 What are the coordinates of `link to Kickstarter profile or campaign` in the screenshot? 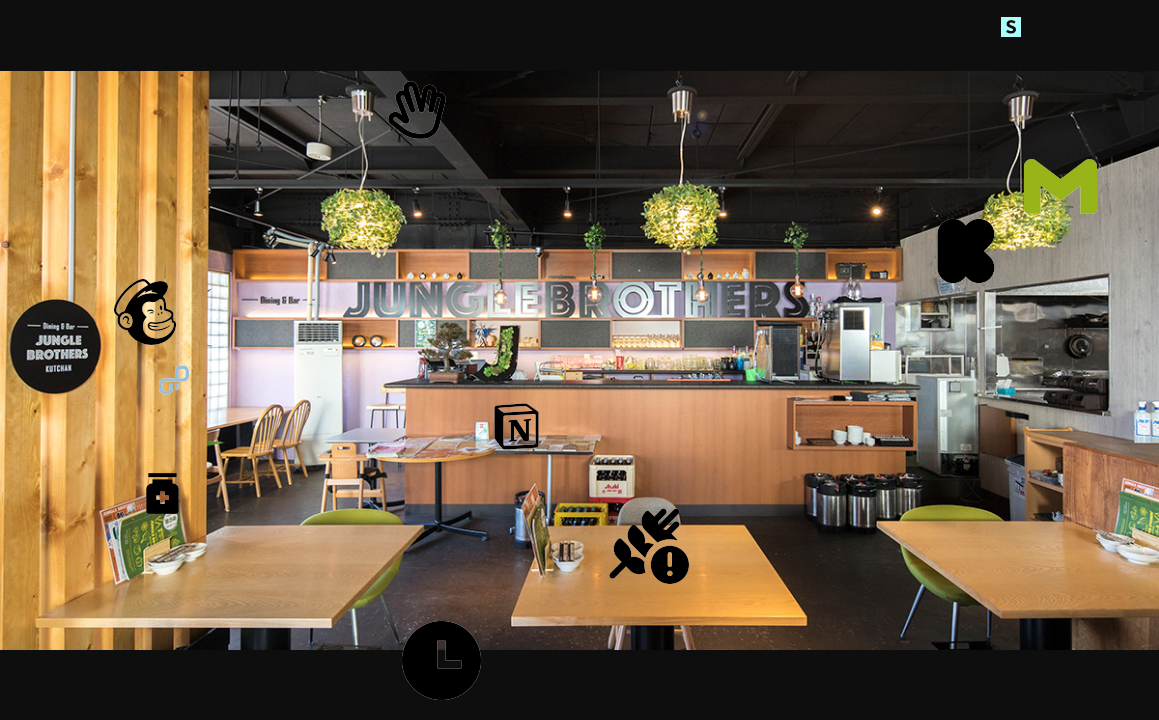 It's located at (965, 251).